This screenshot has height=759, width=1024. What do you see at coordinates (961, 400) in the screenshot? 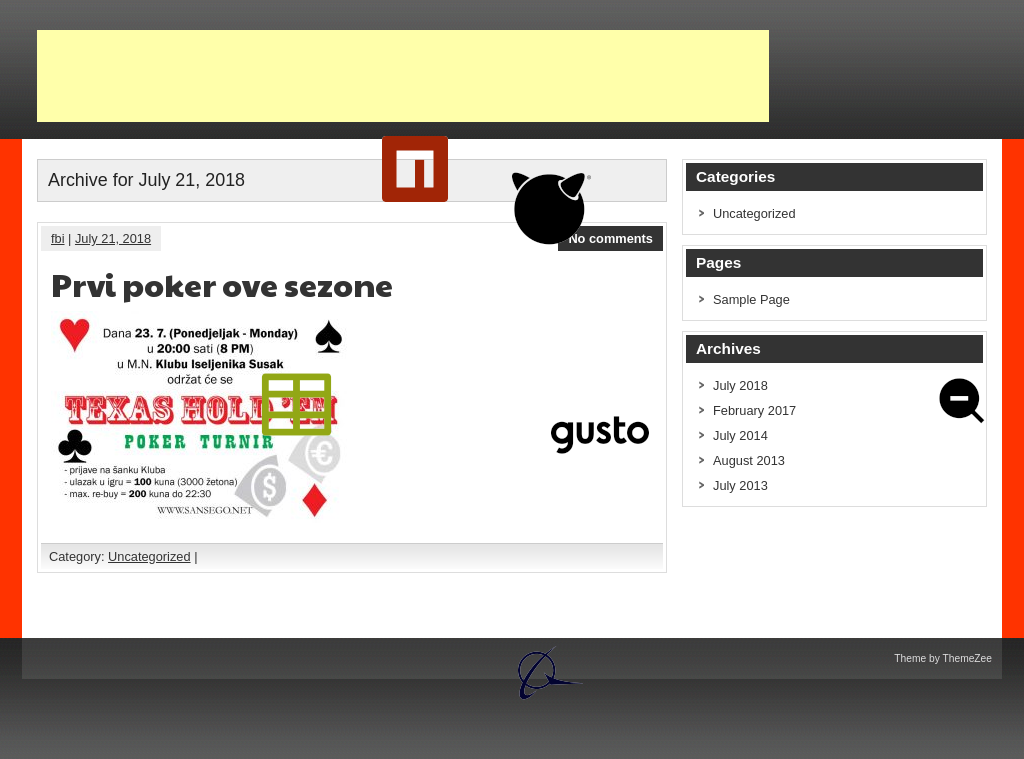
I see `zoom out to see more content` at bounding box center [961, 400].